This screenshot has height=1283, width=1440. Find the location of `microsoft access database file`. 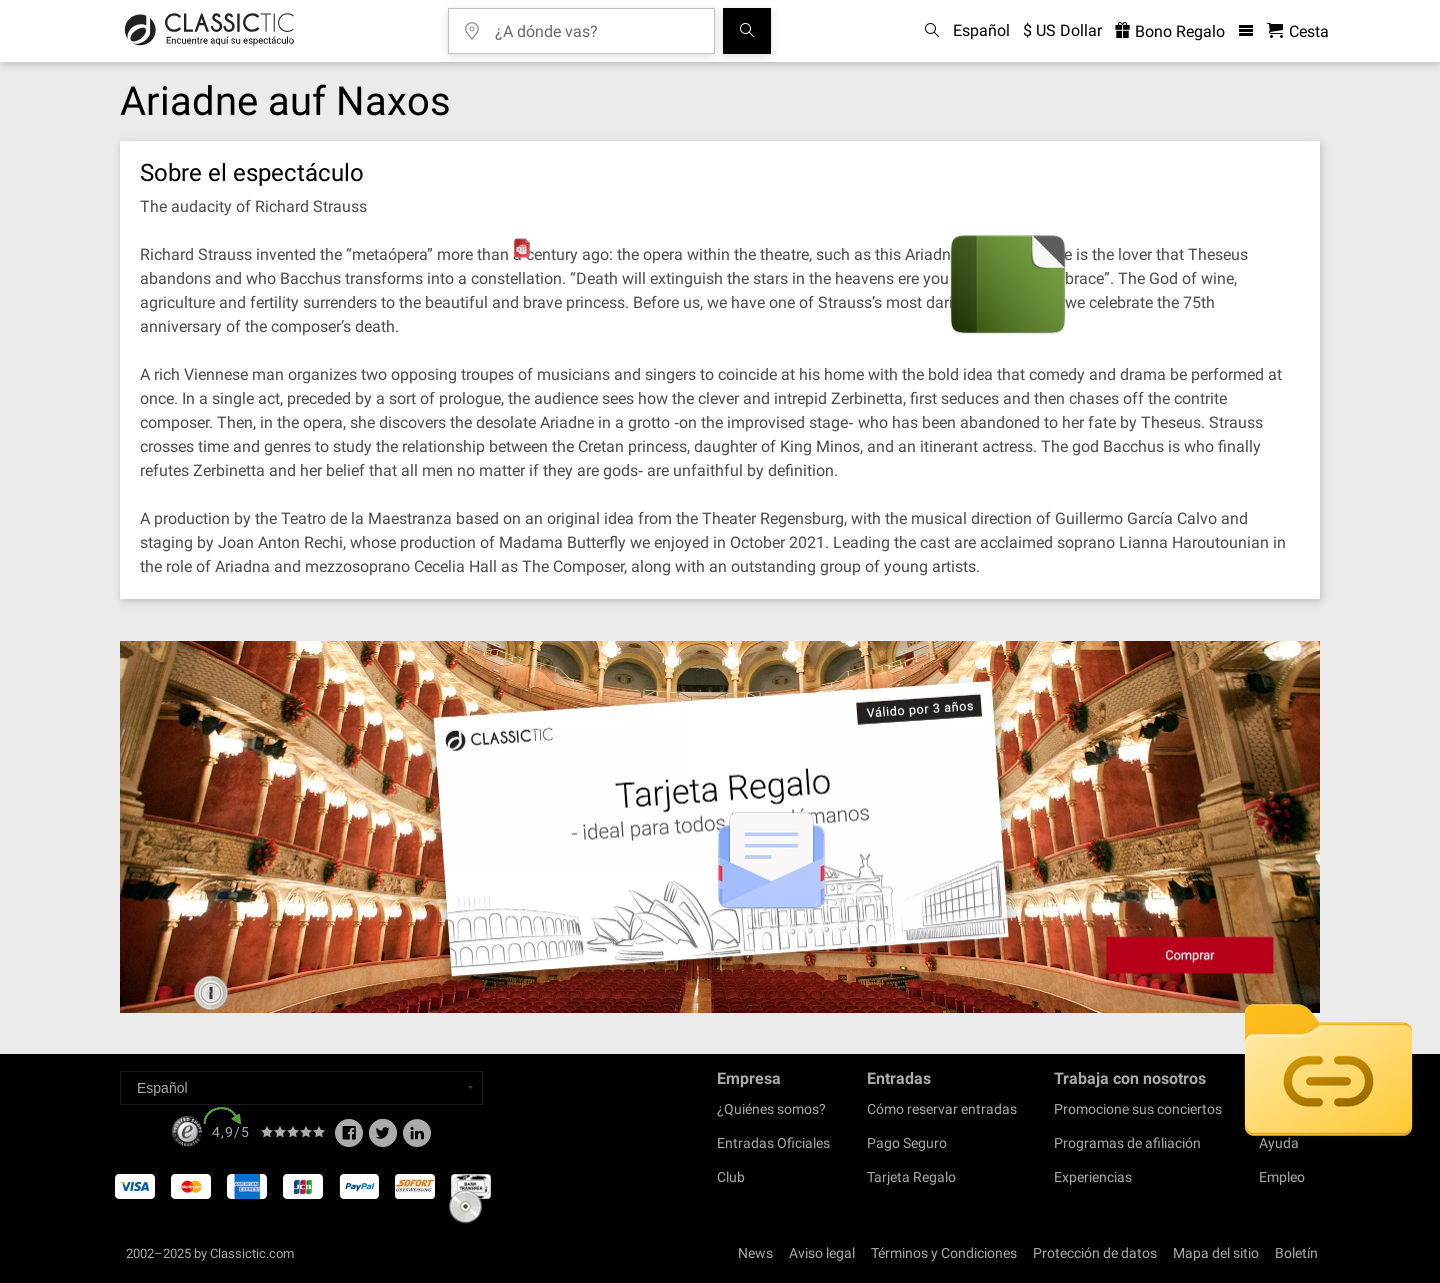

microsoft access database file is located at coordinates (522, 248).